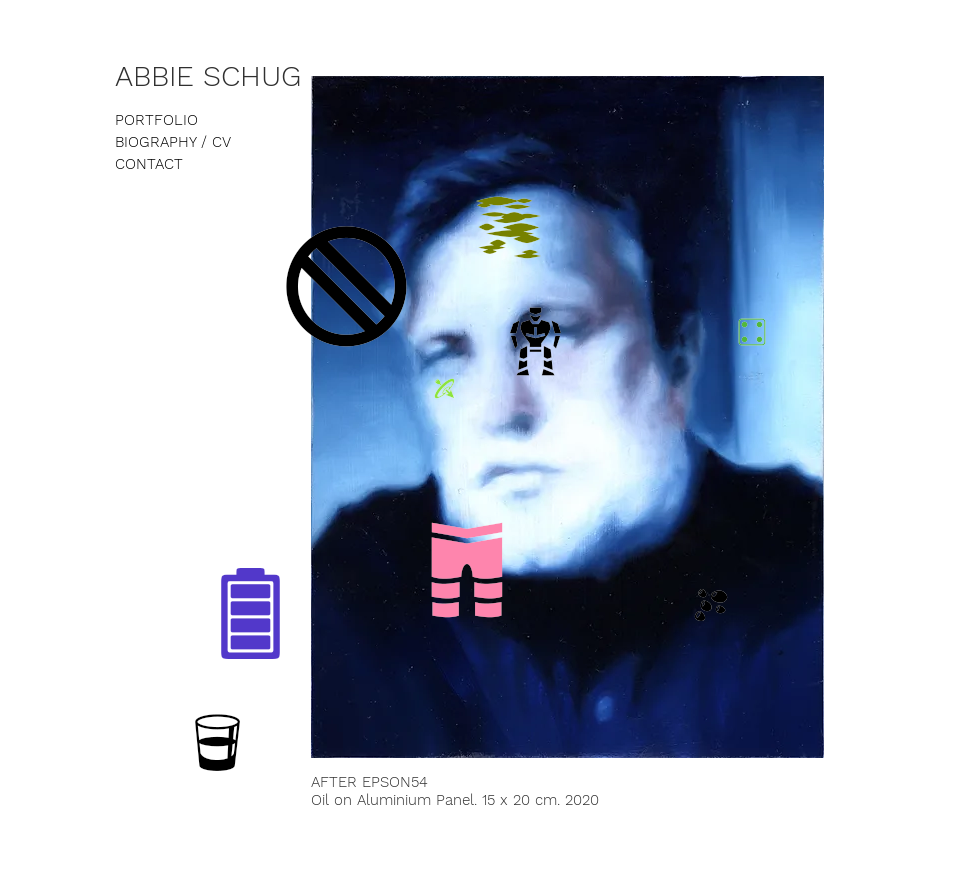  I want to click on indicates a shot glass or alcoholic beverage item, so click(217, 742).